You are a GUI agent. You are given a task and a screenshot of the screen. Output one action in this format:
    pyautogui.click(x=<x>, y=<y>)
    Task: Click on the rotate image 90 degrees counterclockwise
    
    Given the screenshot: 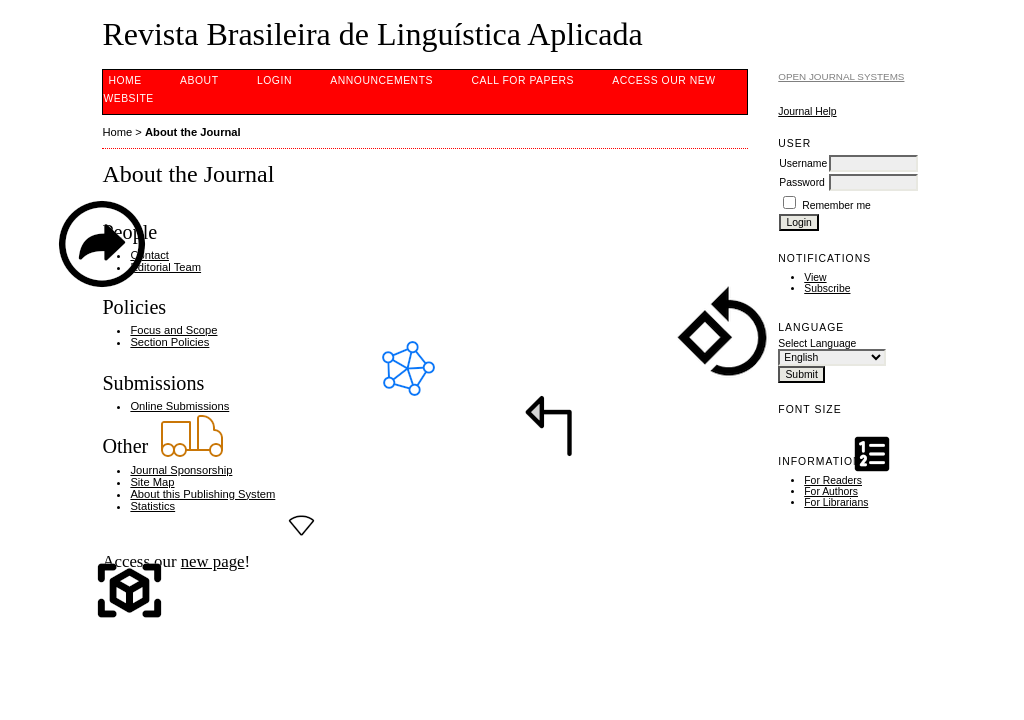 What is the action you would take?
    pyautogui.click(x=724, y=333)
    